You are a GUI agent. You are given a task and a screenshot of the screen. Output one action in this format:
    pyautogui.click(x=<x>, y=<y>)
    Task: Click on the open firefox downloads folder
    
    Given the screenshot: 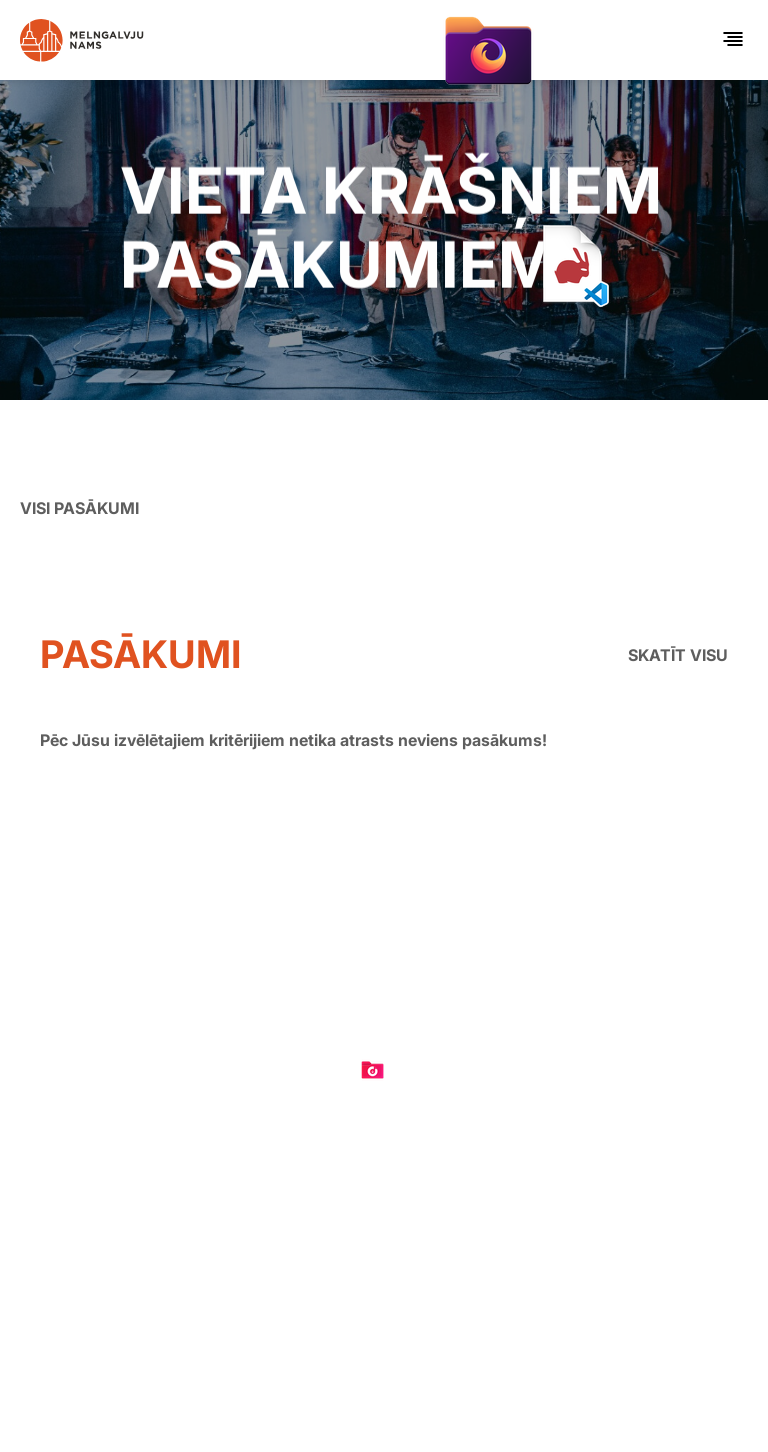 What is the action you would take?
    pyautogui.click(x=488, y=53)
    